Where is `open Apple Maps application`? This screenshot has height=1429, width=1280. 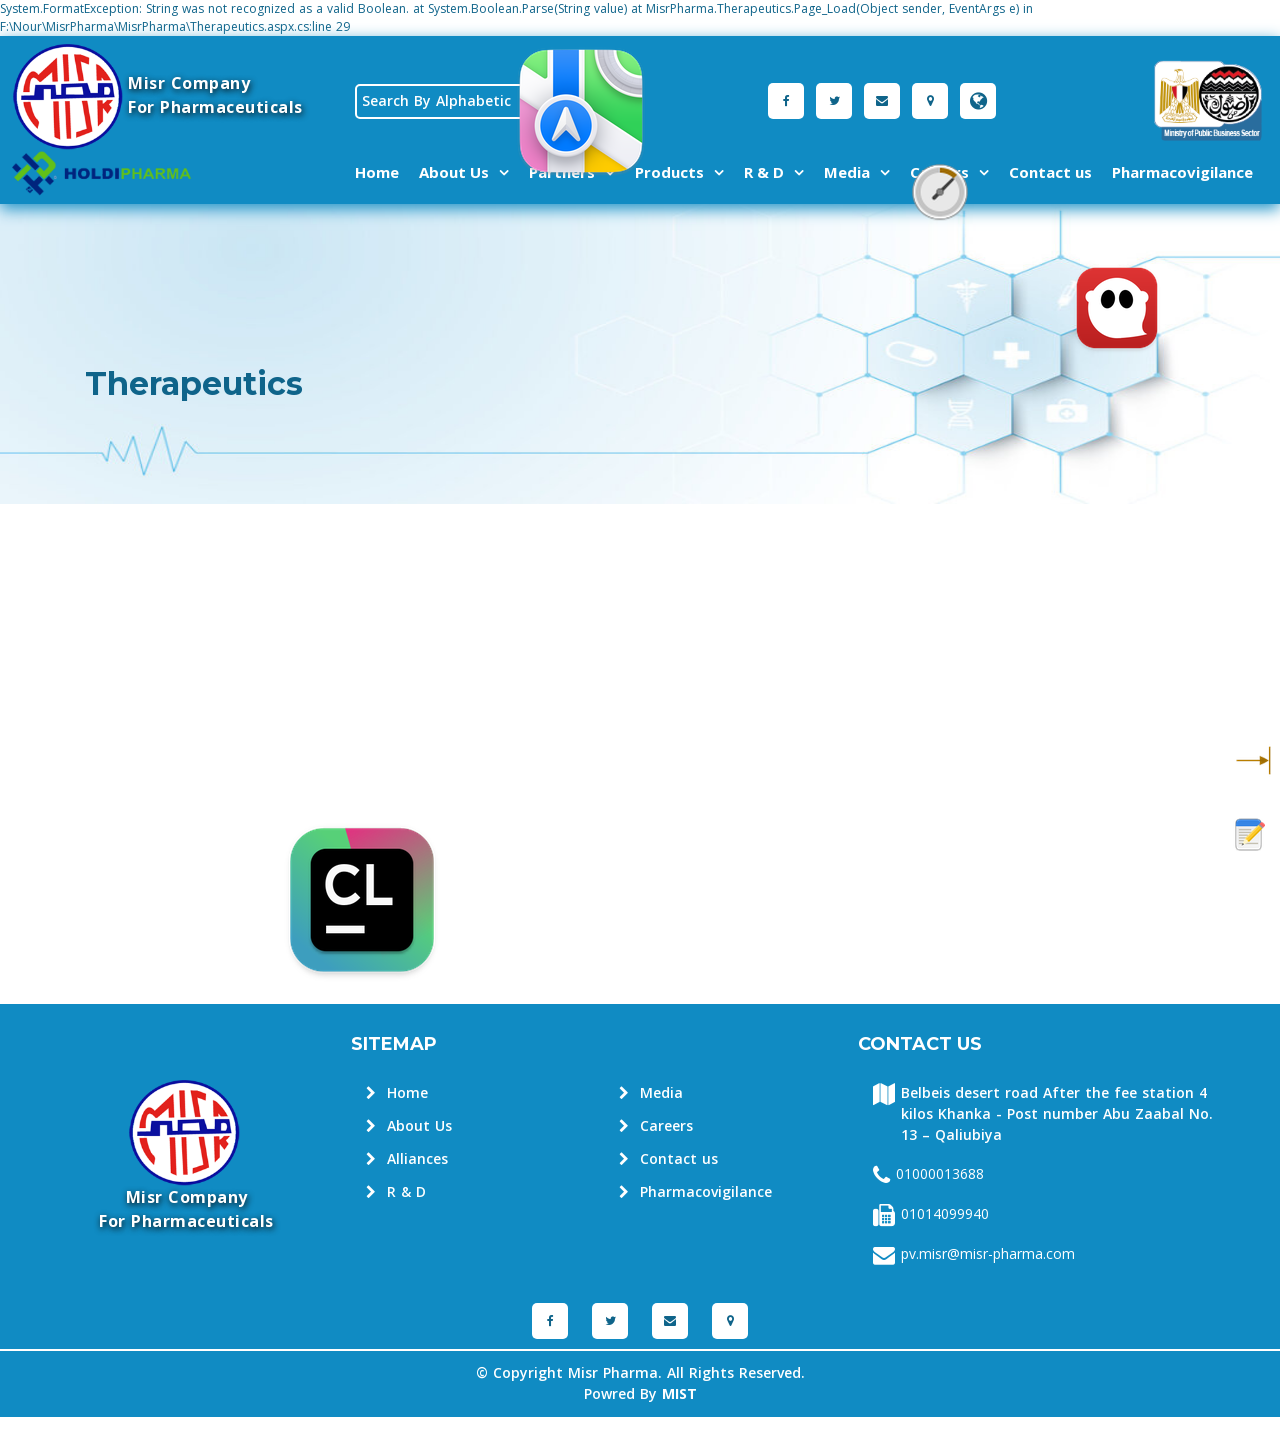
open Apple Maps application is located at coordinates (581, 111).